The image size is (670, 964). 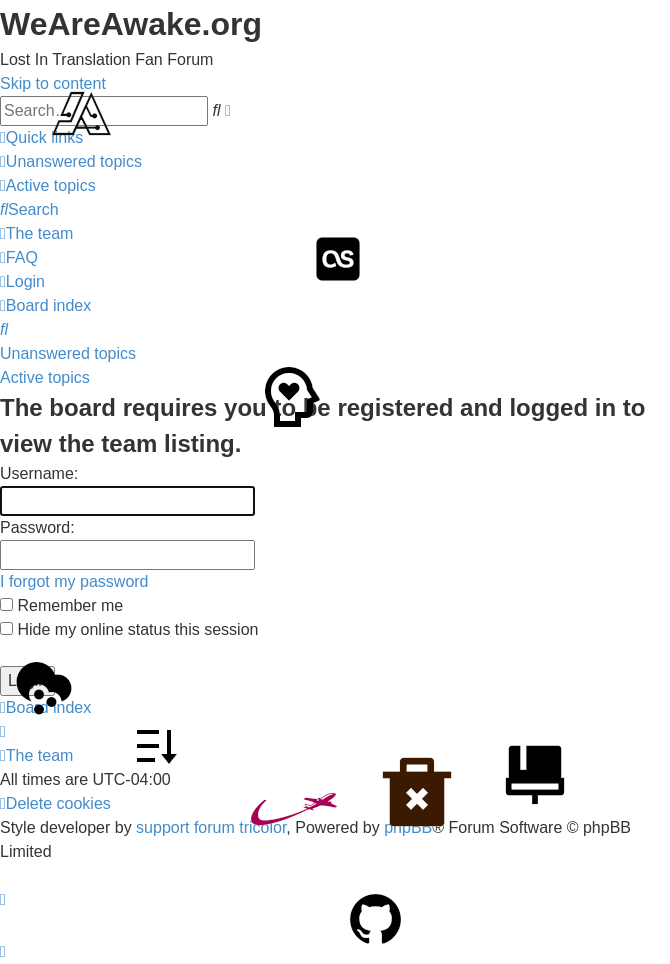 What do you see at coordinates (44, 687) in the screenshot?
I see `indicates hail weather conditions` at bounding box center [44, 687].